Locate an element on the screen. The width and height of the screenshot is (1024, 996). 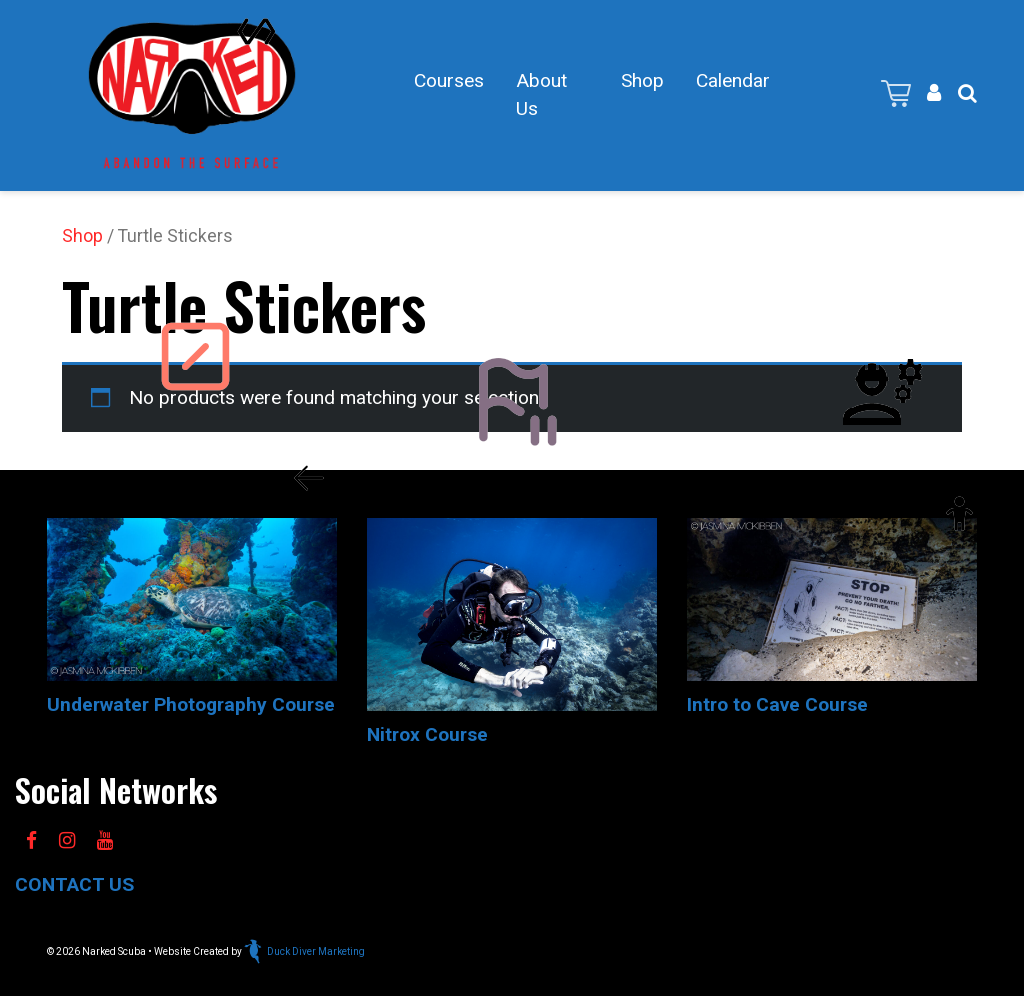
select male gender option is located at coordinates (959, 514).